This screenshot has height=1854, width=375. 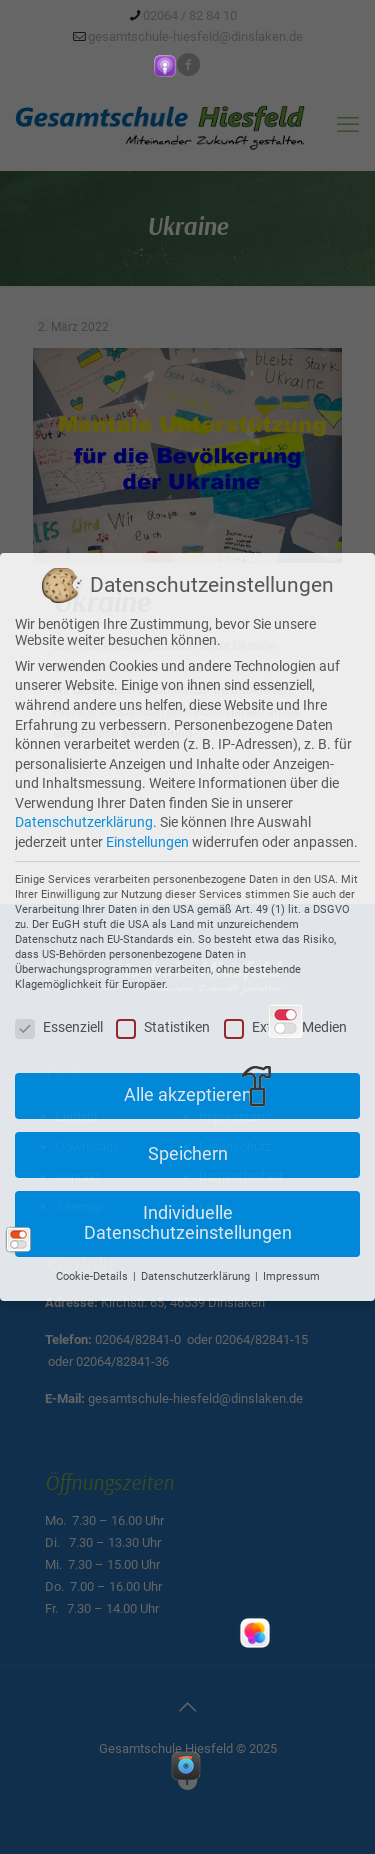 What do you see at coordinates (255, 1633) in the screenshot?
I see `open Game Center app` at bounding box center [255, 1633].